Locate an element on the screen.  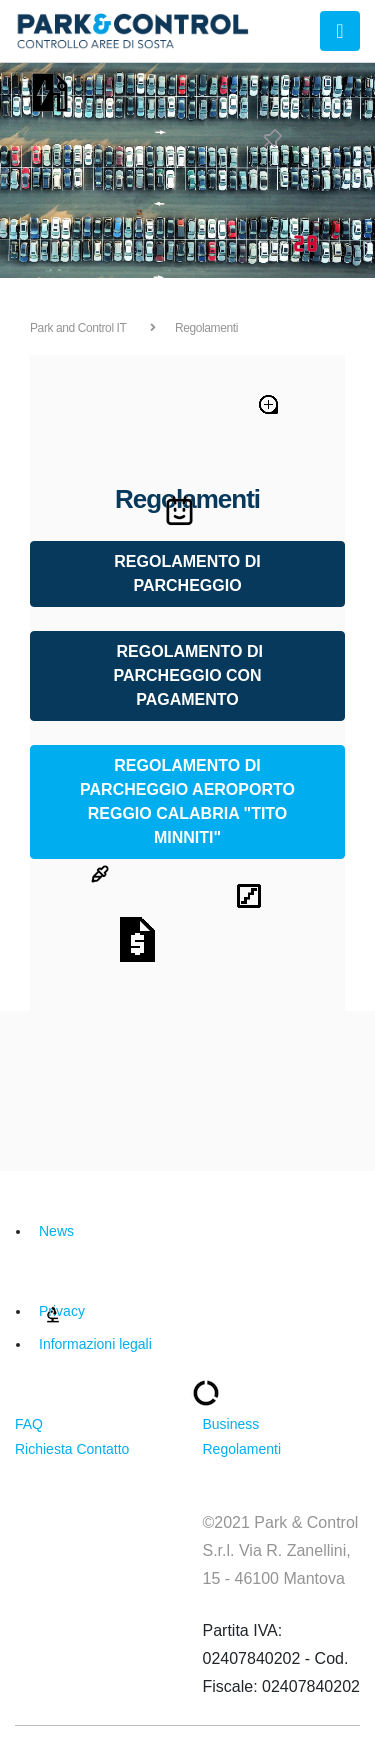
indicates stairs or stairway access is located at coordinates (249, 896).